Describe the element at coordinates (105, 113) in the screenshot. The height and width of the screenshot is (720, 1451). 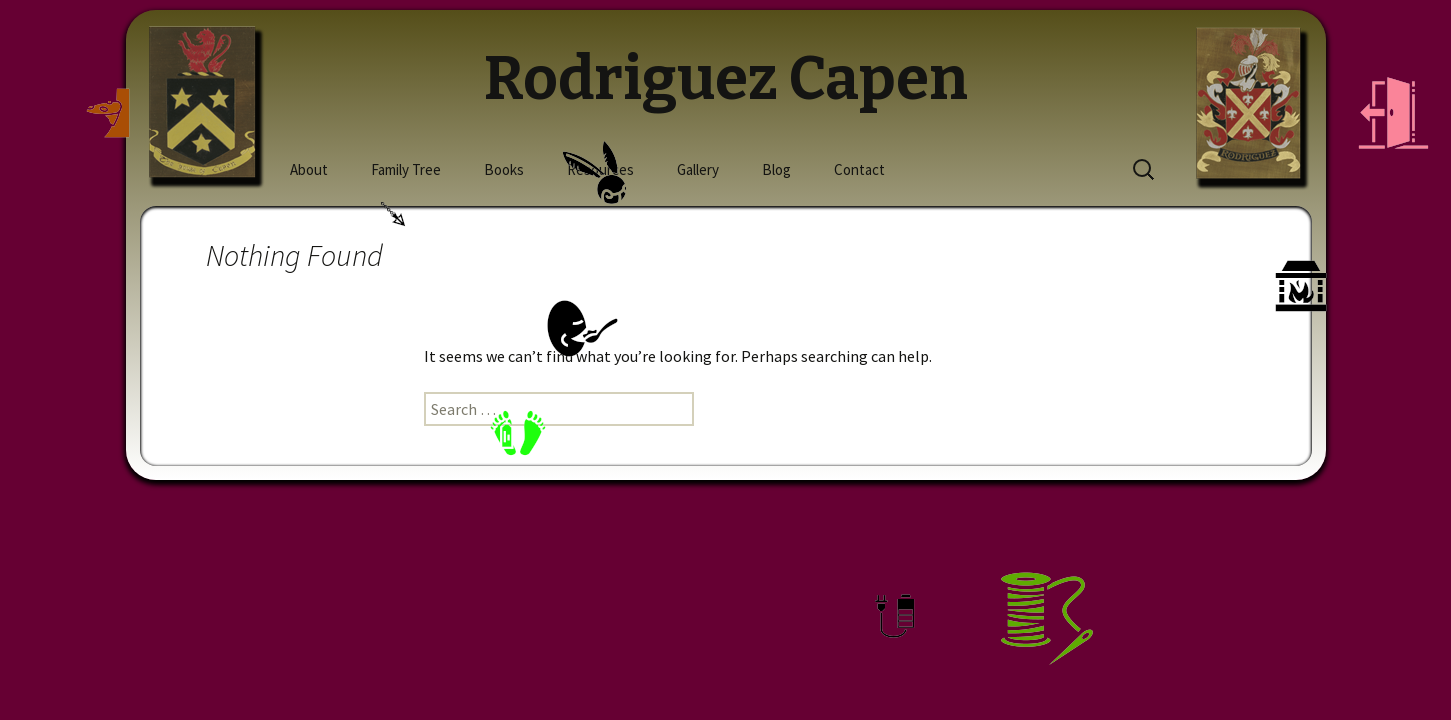
I see `indicates a foraging or mushroom gathering activity` at that location.